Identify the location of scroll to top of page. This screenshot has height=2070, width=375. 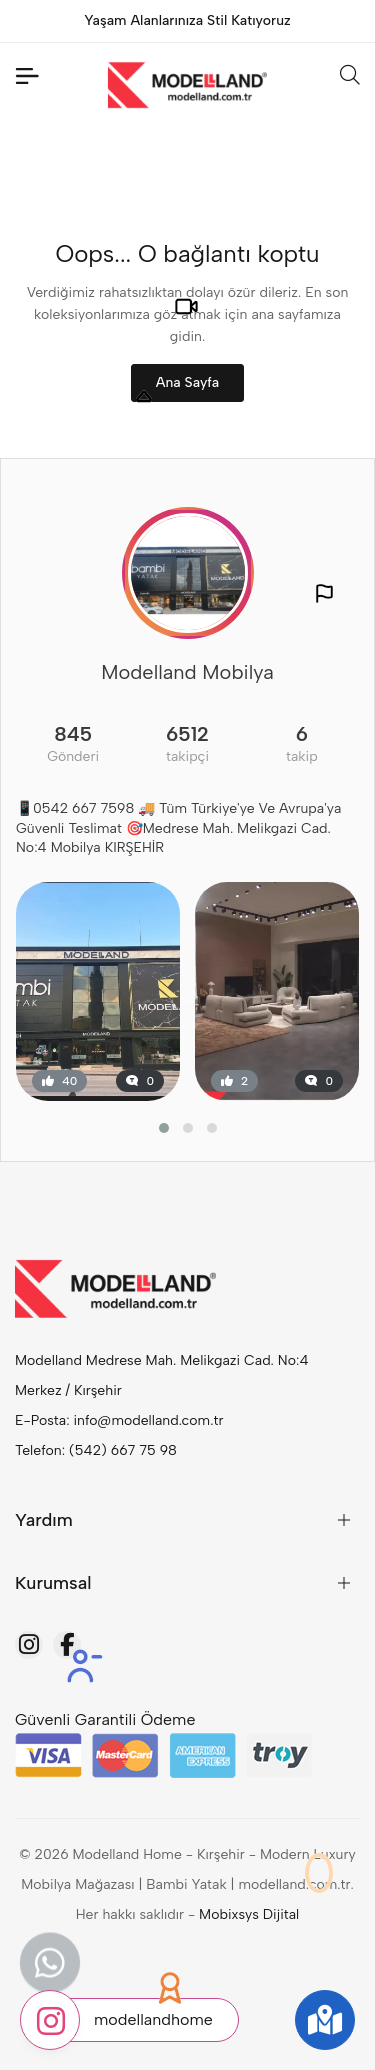
(144, 397).